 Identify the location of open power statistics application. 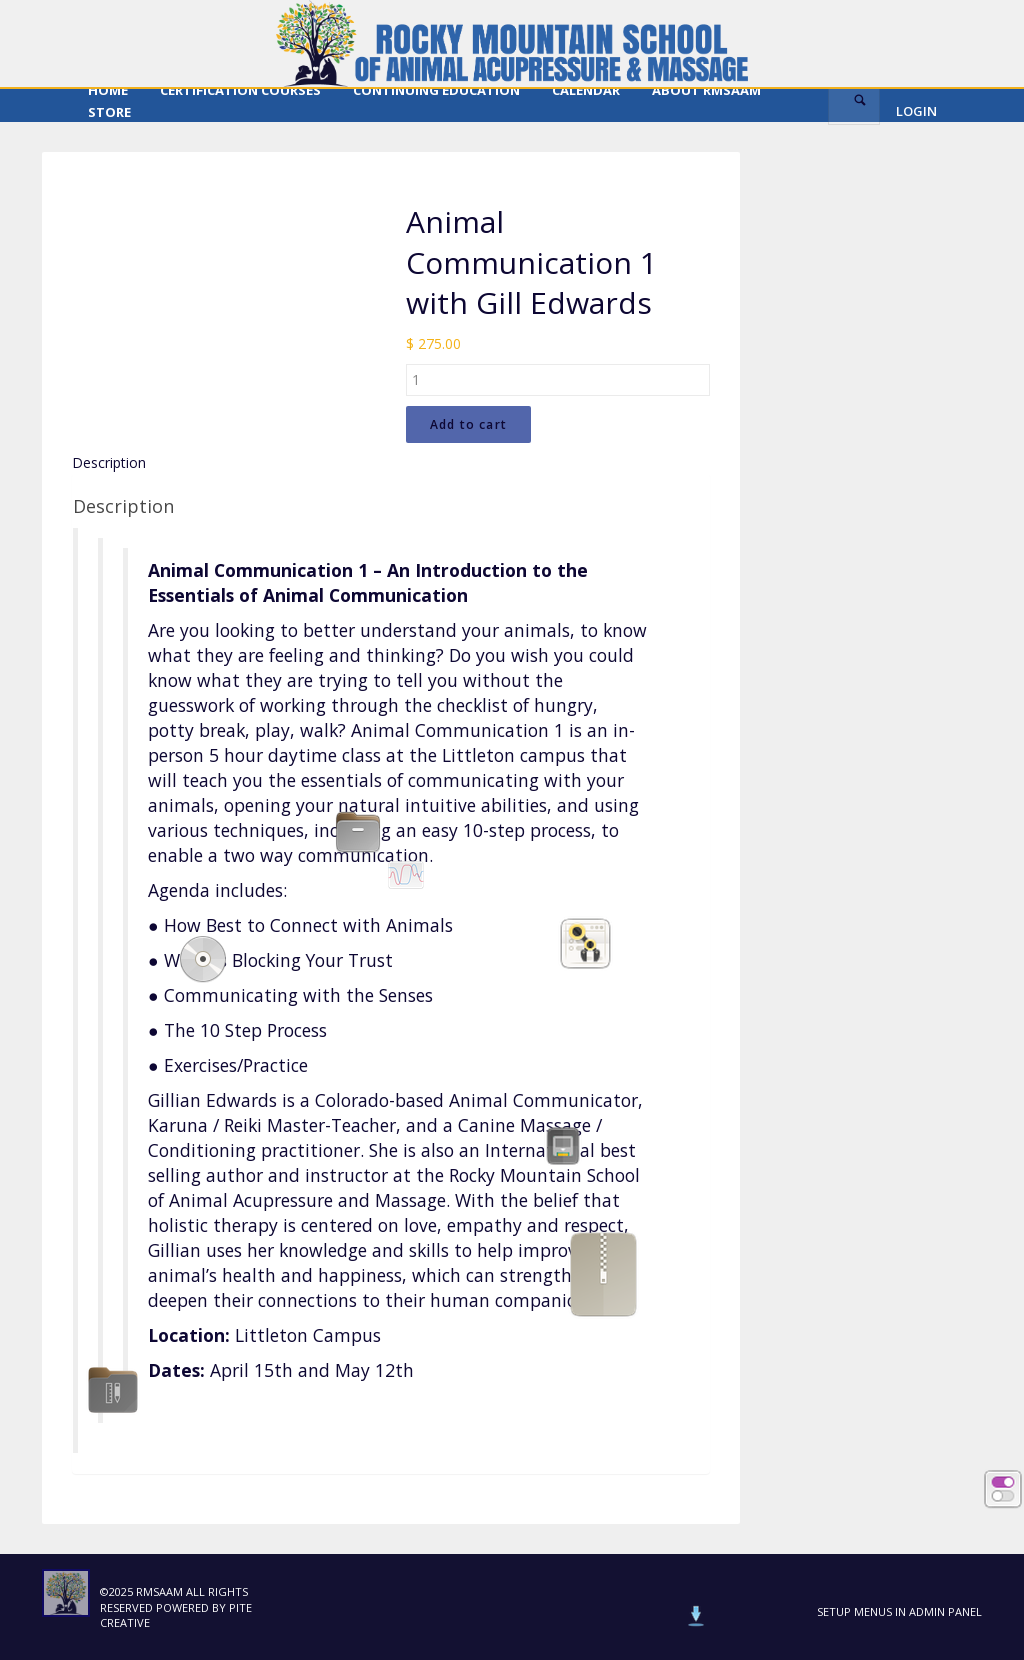
(406, 875).